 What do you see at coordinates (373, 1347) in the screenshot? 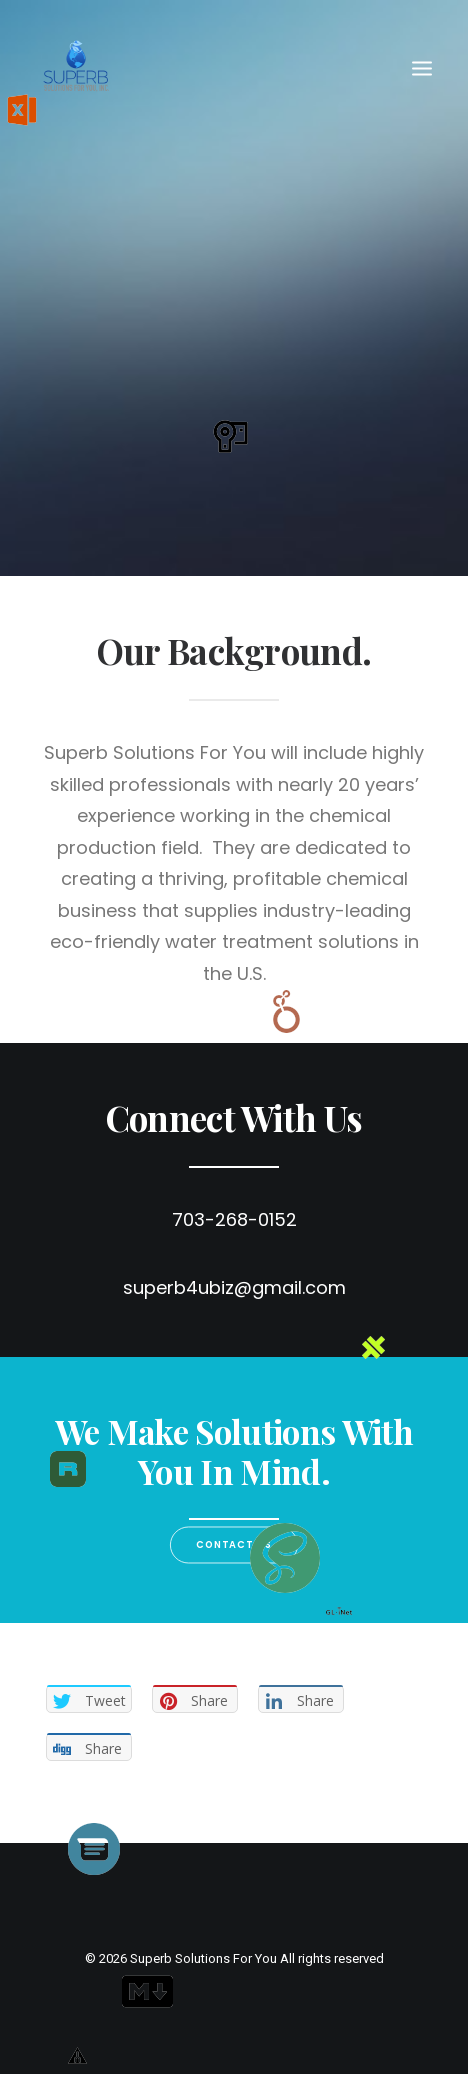
I see `capacitor framework logo` at bounding box center [373, 1347].